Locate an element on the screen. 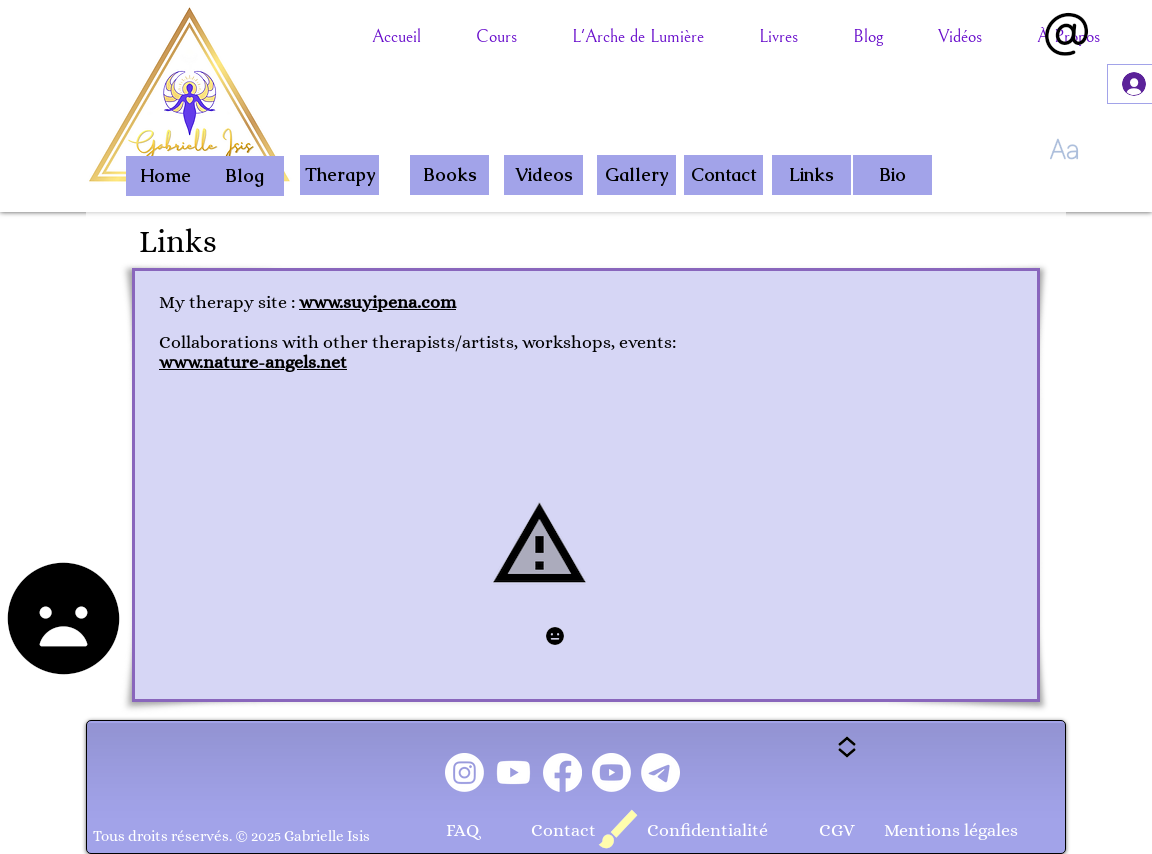  rate experience as neutral or average is located at coordinates (555, 636).